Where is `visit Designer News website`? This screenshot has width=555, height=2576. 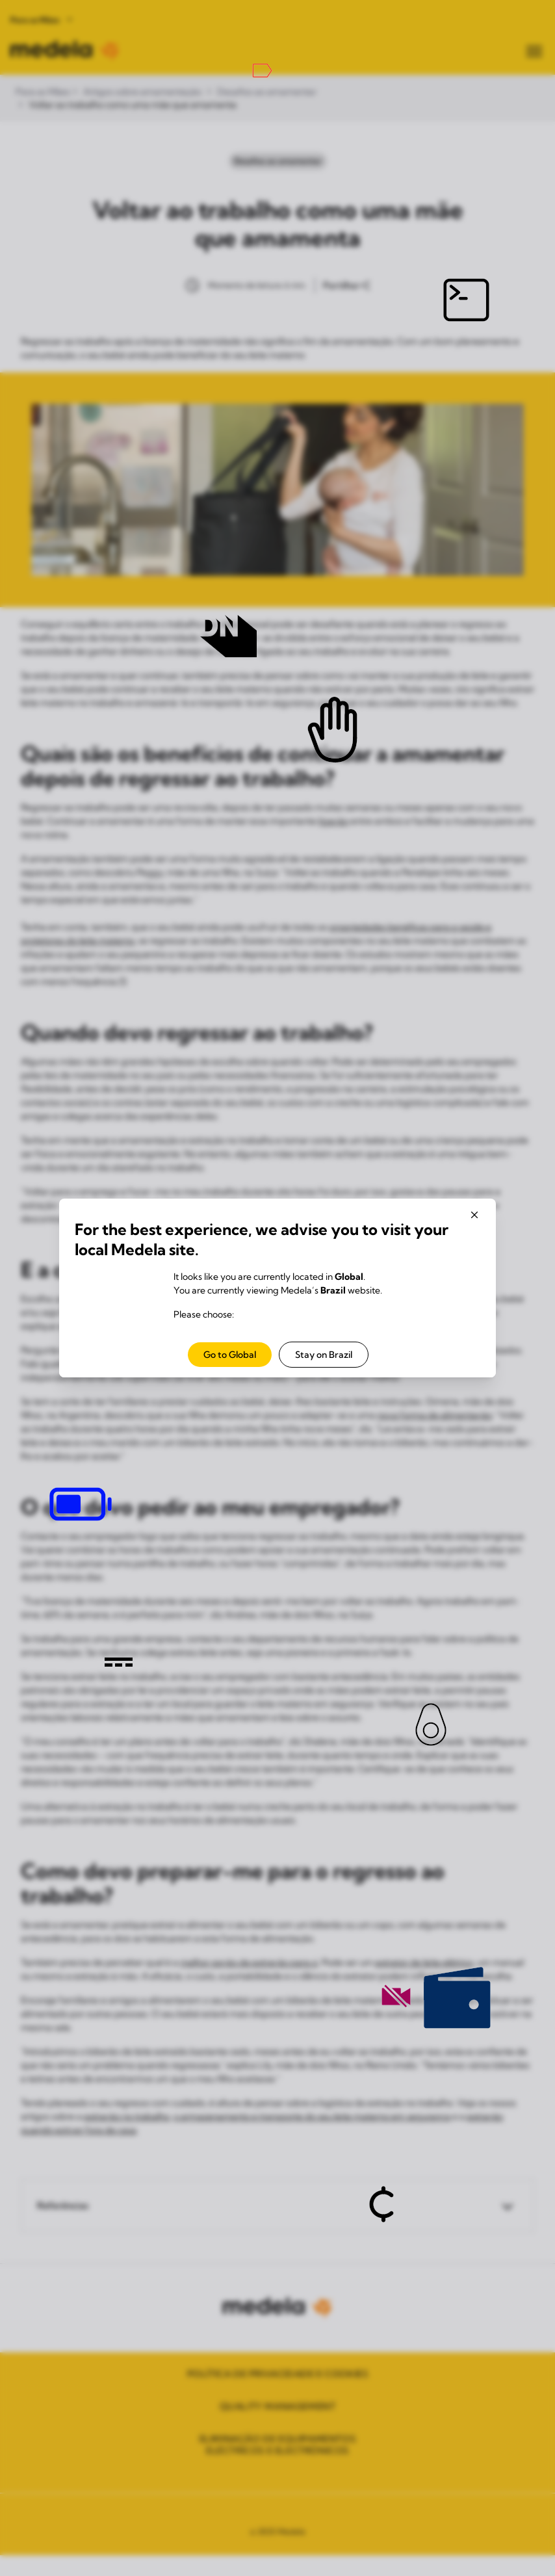
visit Designer News website is located at coordinates (228, 636).